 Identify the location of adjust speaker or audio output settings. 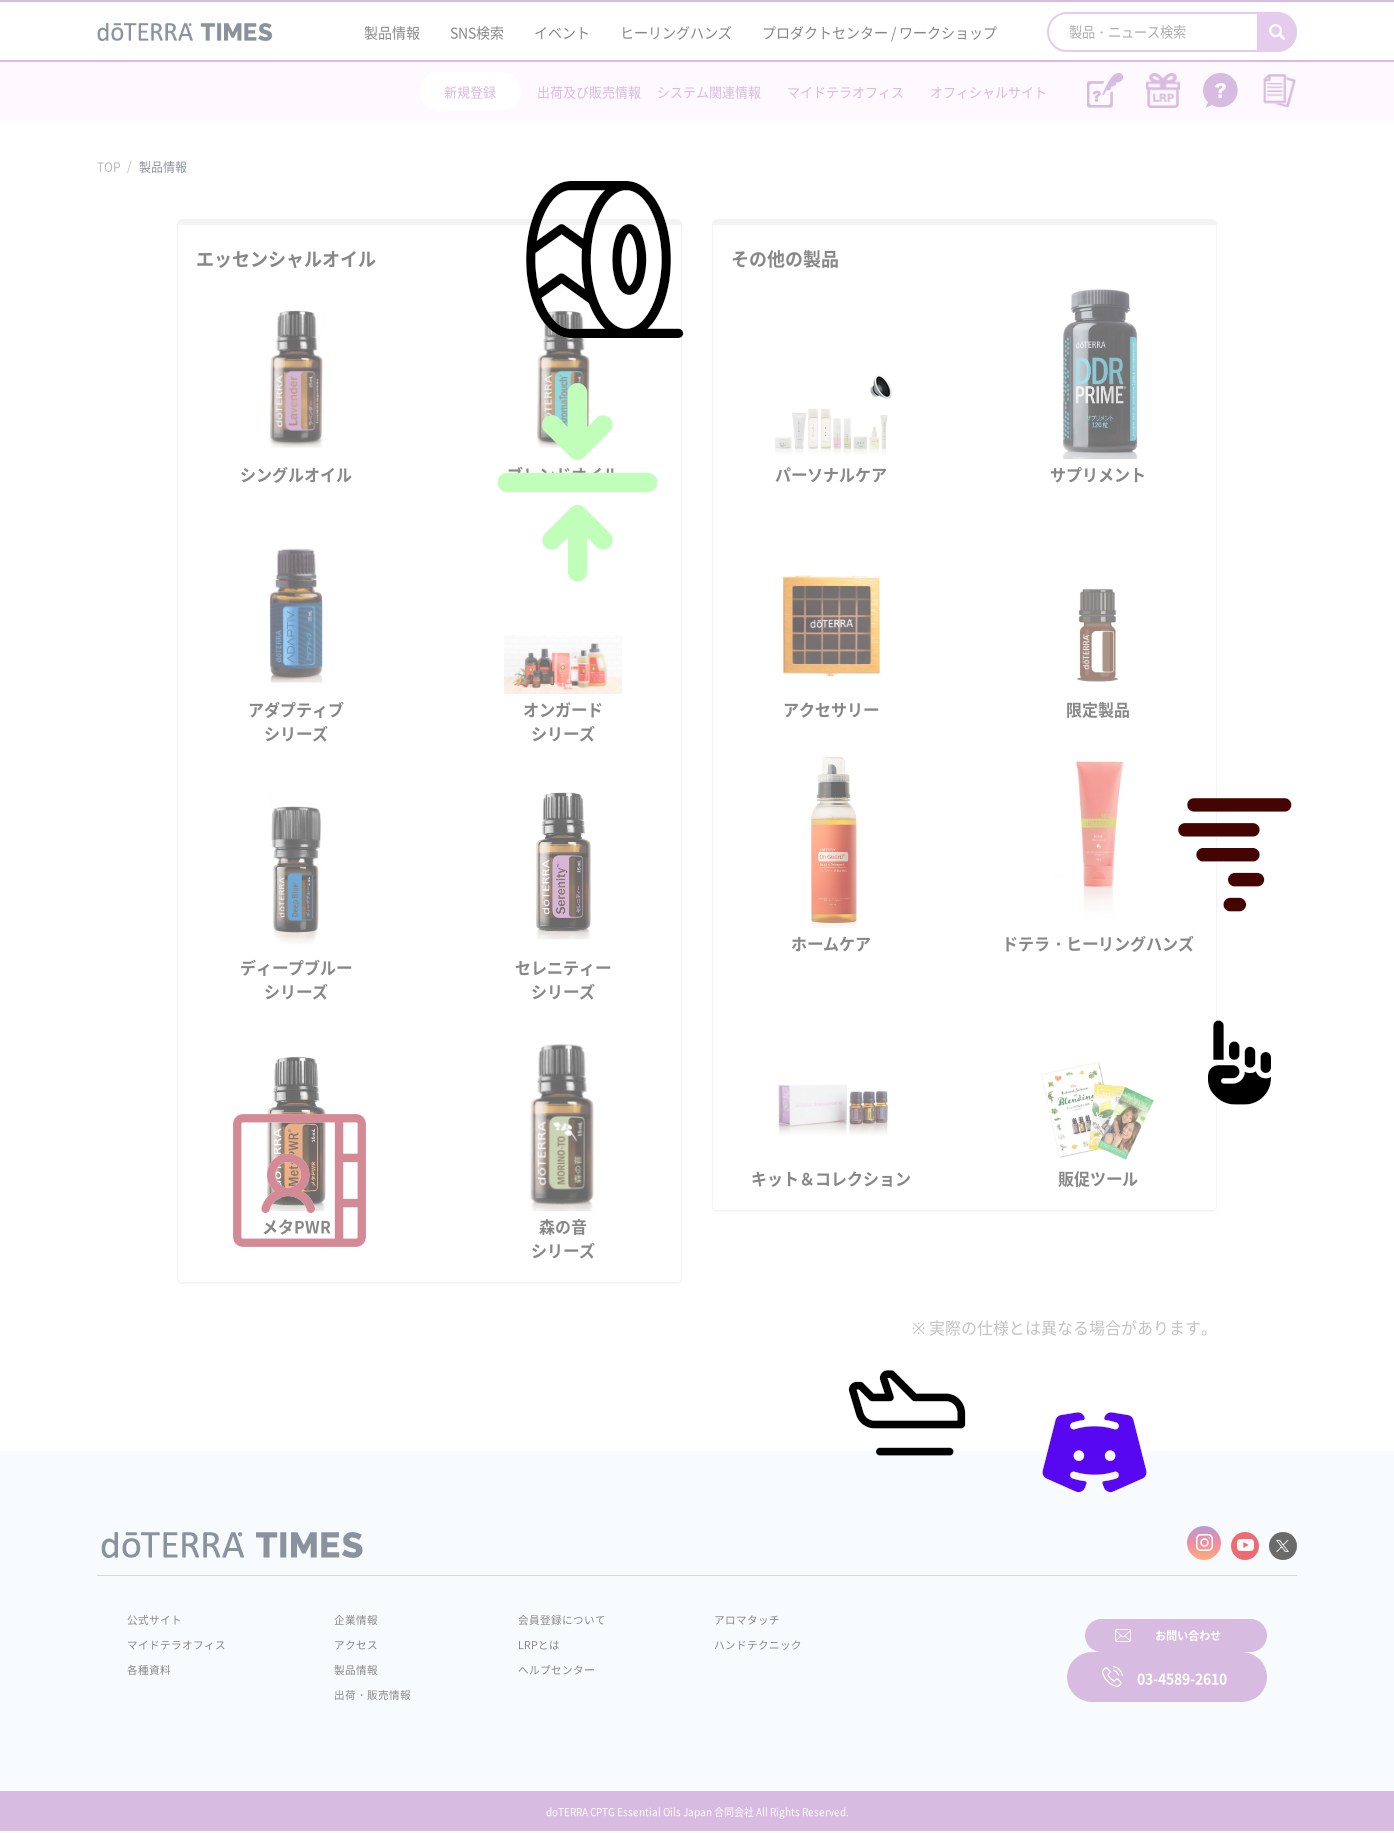
(881, 387).